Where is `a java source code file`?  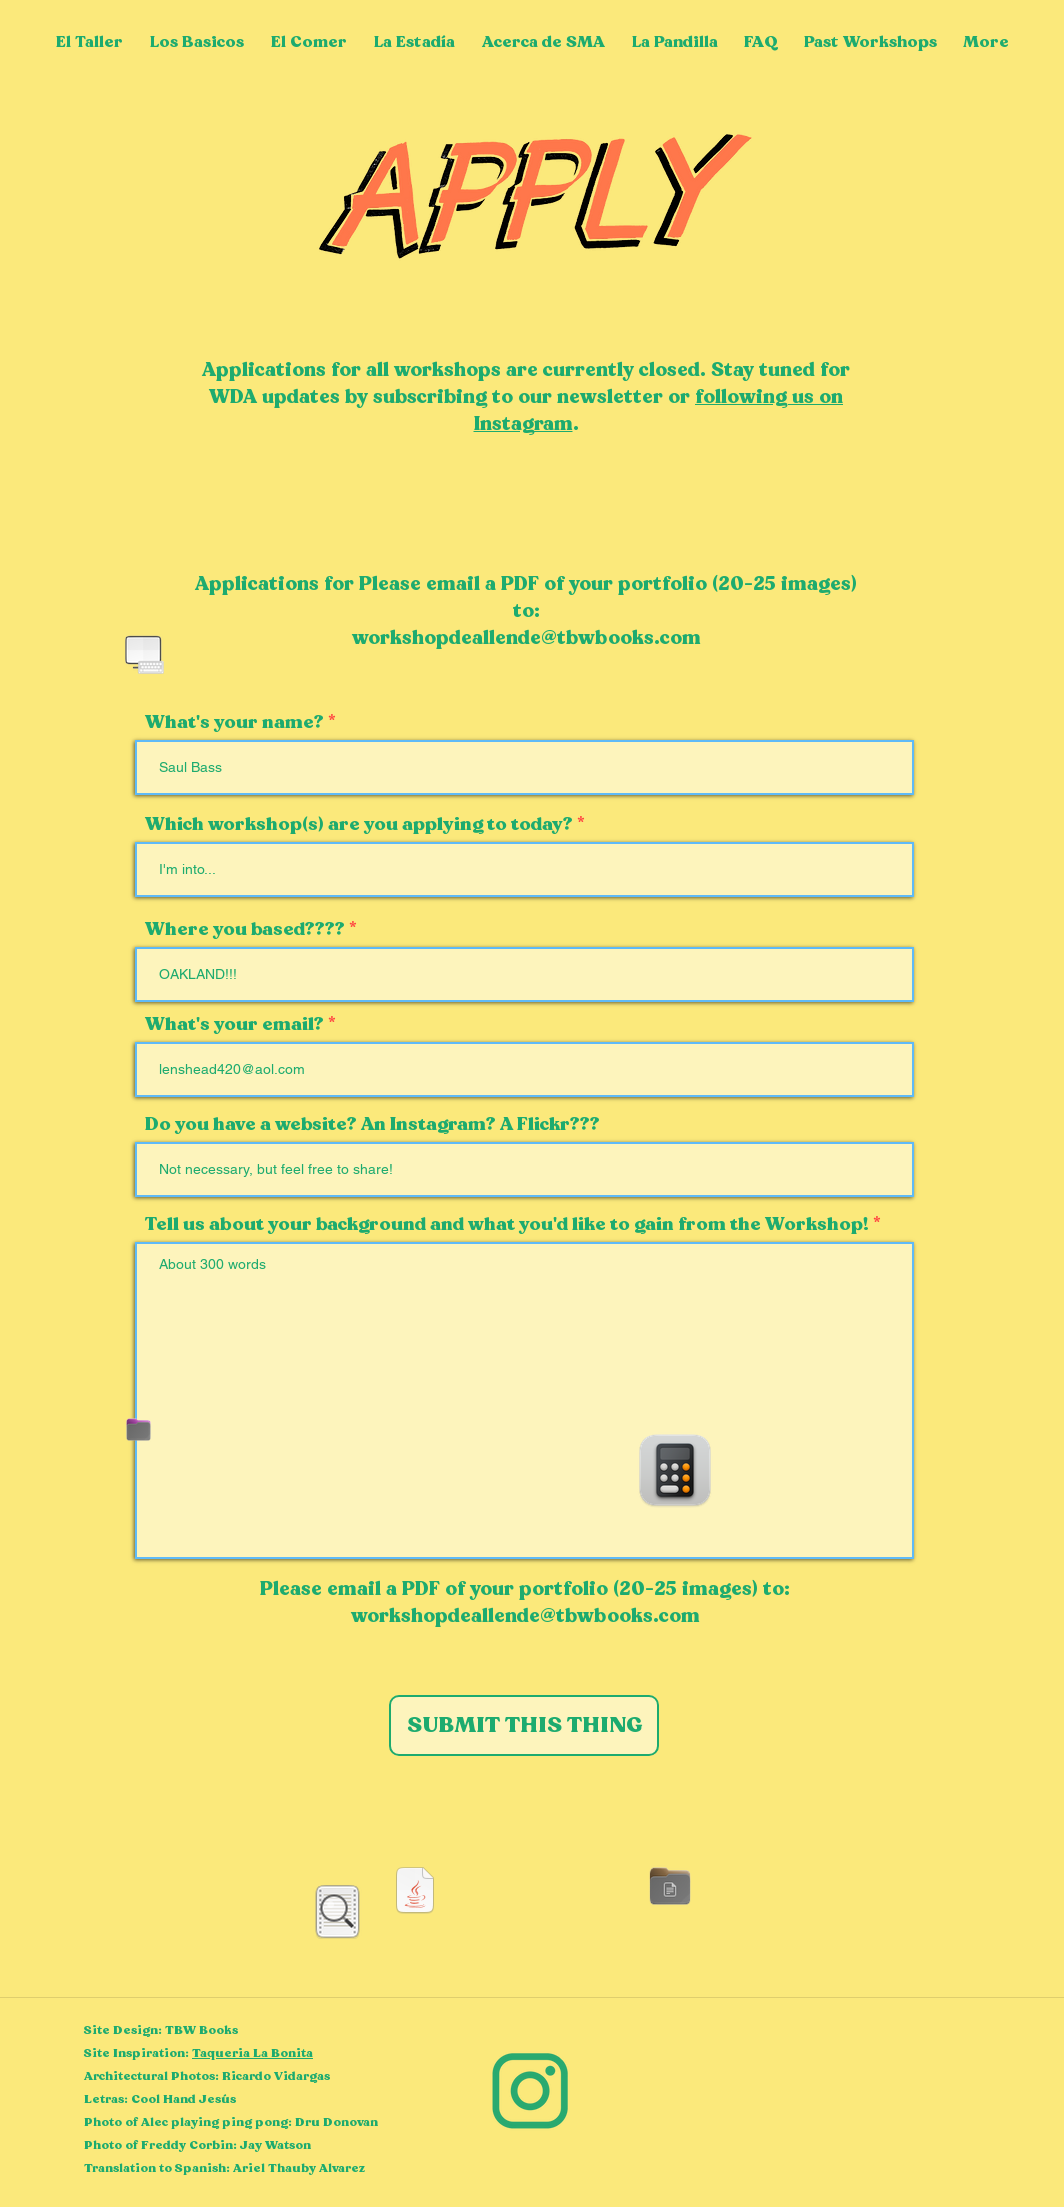
a java source code file is located at coordinates (415, 1890).